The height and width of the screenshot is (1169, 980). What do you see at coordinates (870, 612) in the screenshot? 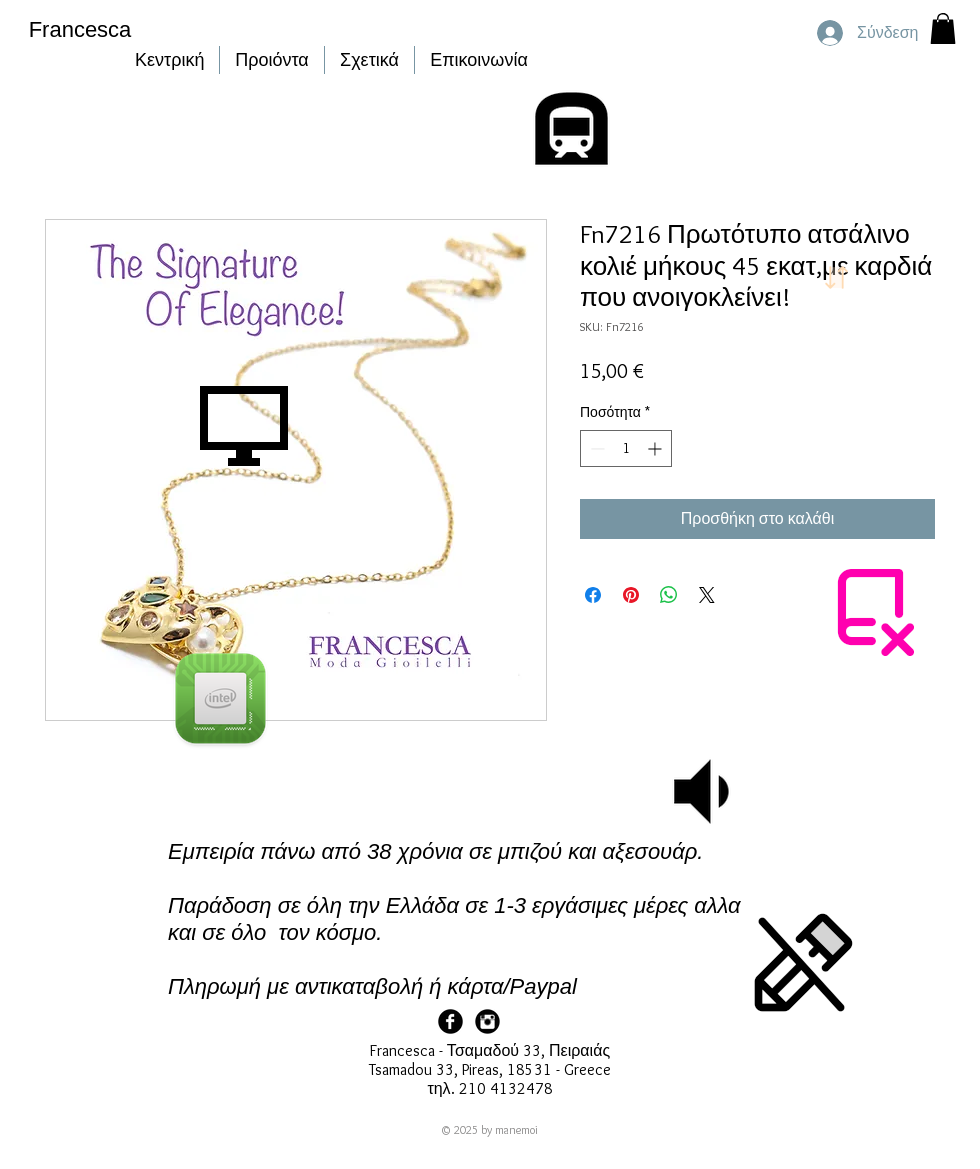
I see `indicates a deleted repository` at bounding box center [870, 612].